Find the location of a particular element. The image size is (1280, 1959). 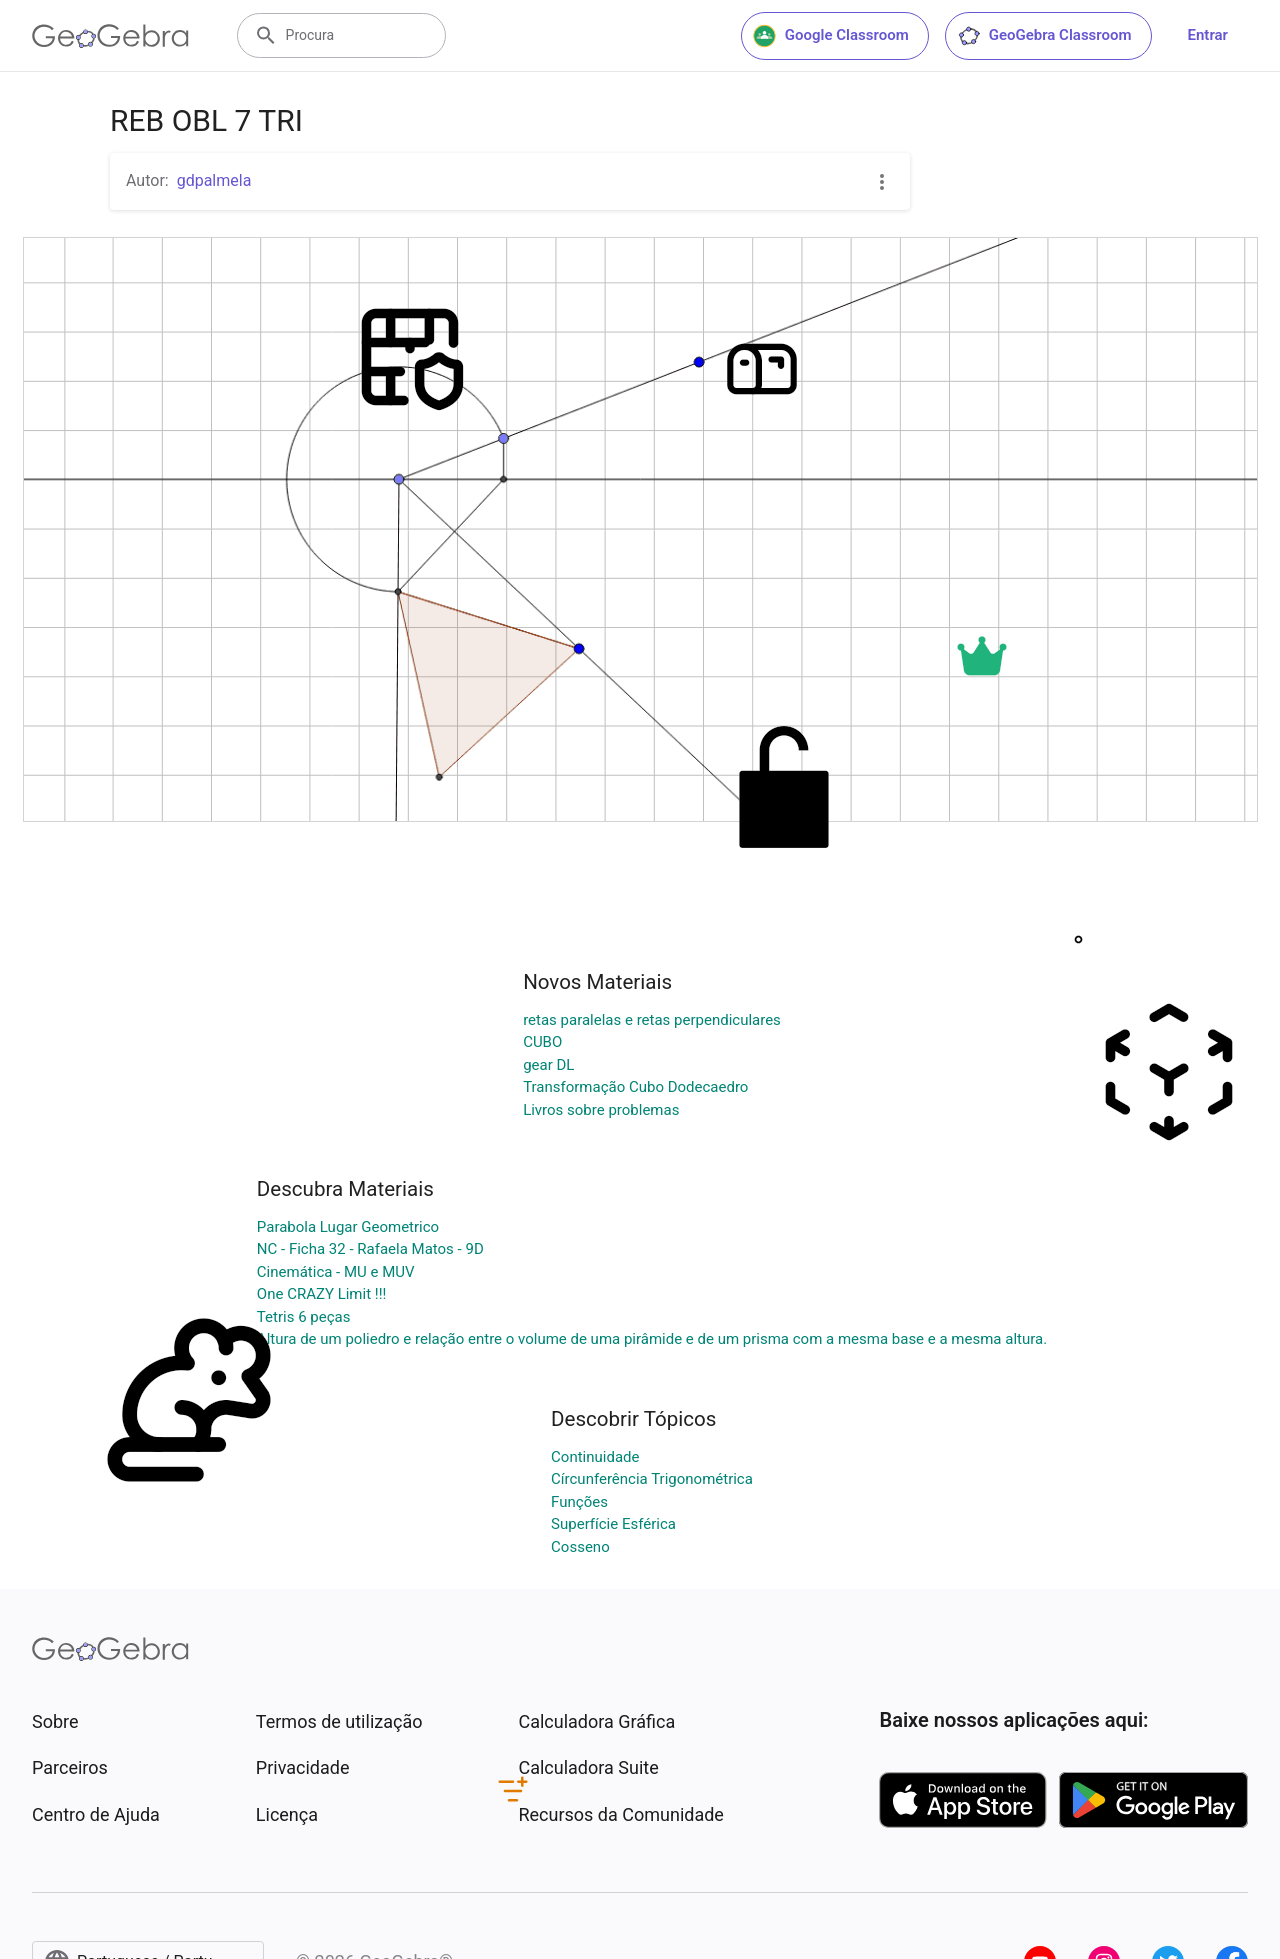

unselected radio button option is located at coordinates (1078, 939).